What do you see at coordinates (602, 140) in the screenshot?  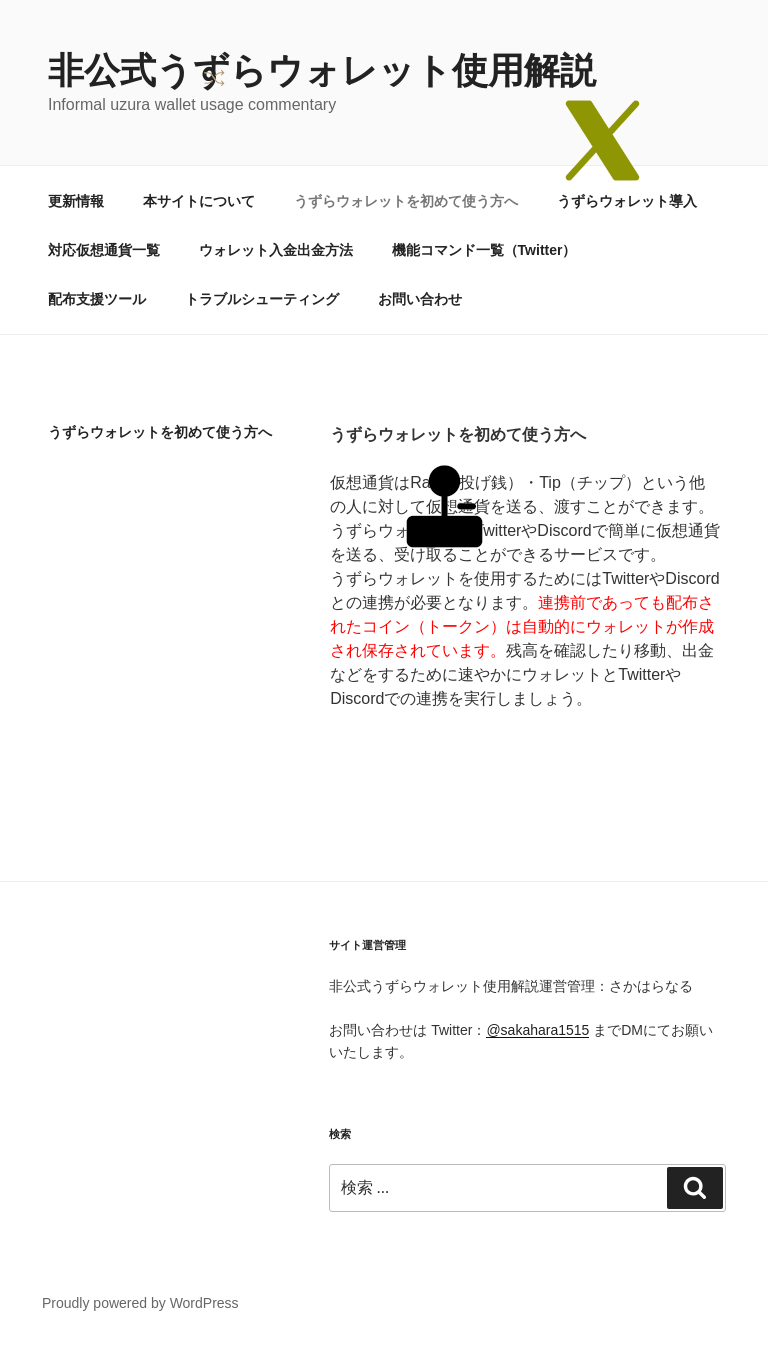 I see `open the X (formerly Twitter) app` at bounding box center [602, 140].